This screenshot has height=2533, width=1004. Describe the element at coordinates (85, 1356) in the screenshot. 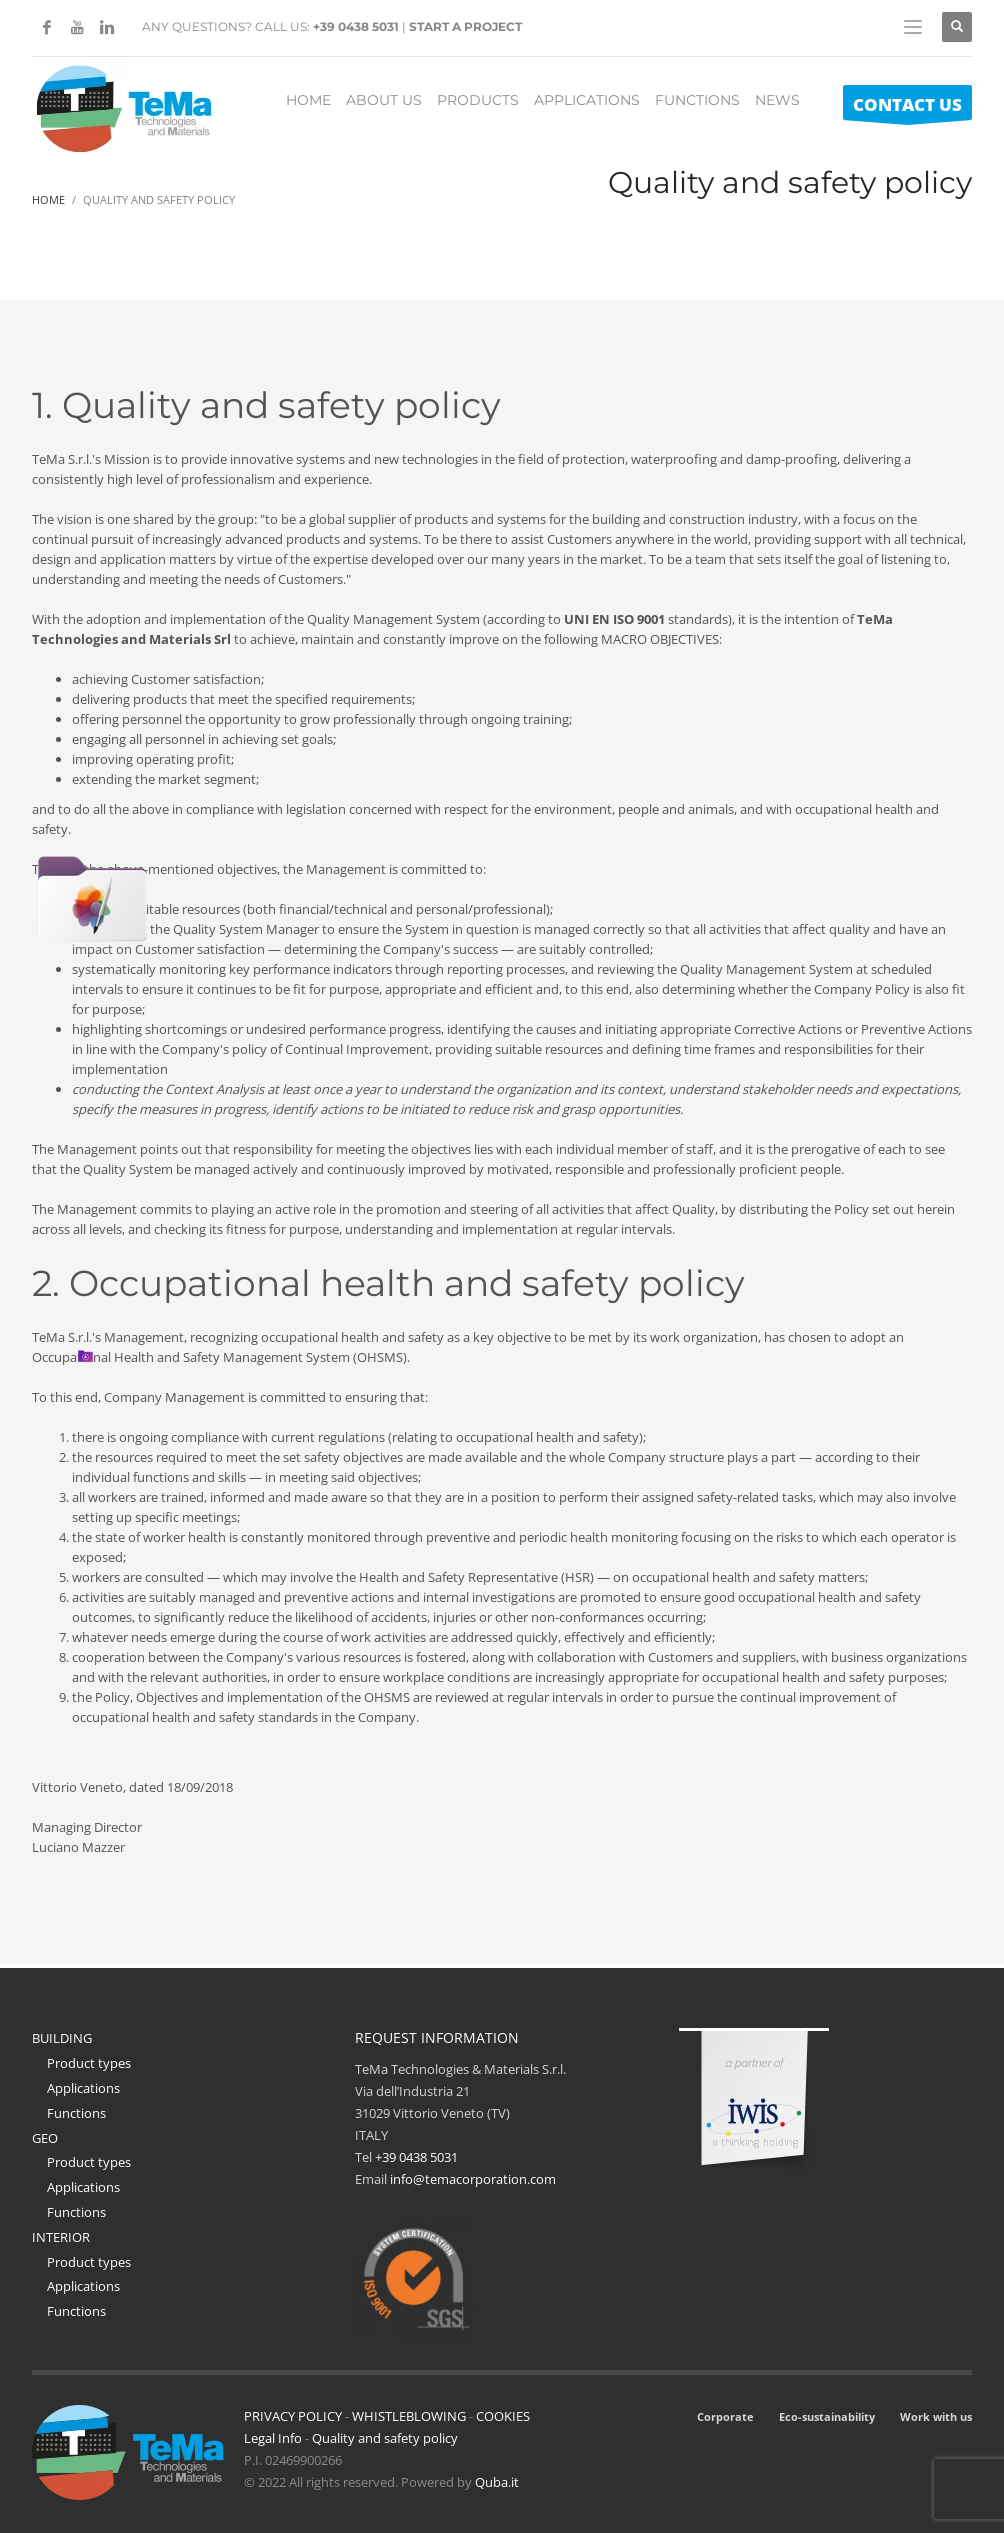

I see `open apollo app files folder` at that location.